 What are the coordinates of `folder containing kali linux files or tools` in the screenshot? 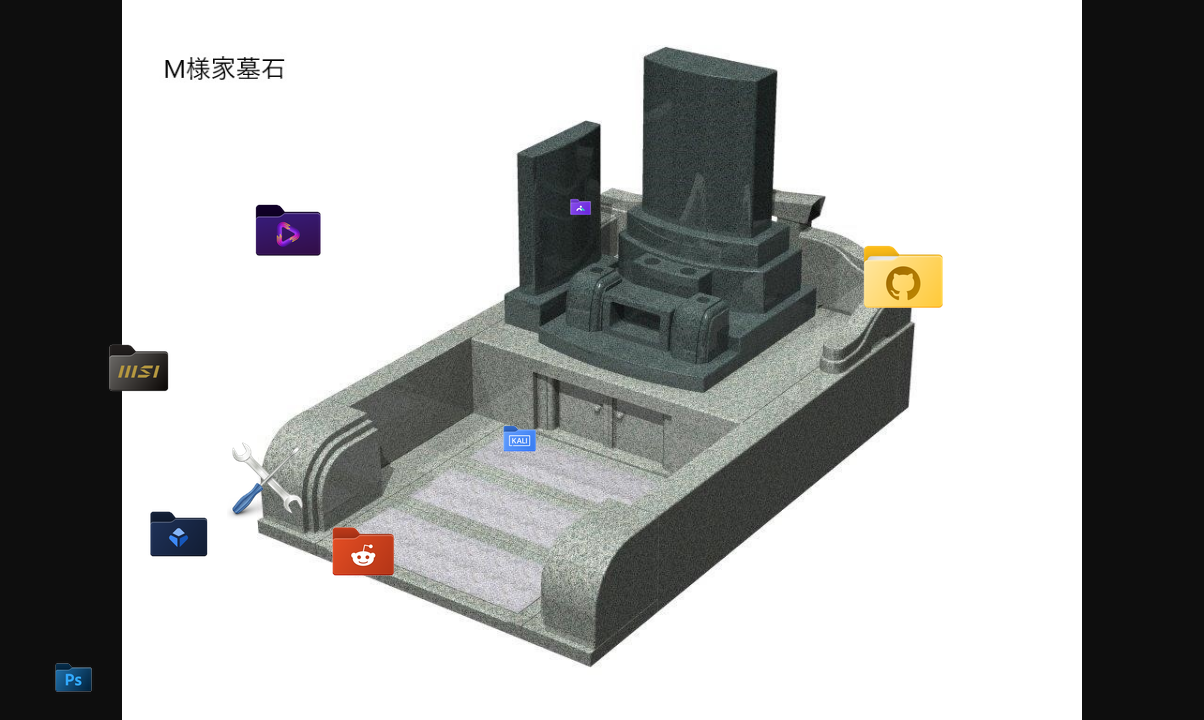 It's located at (519, 439).